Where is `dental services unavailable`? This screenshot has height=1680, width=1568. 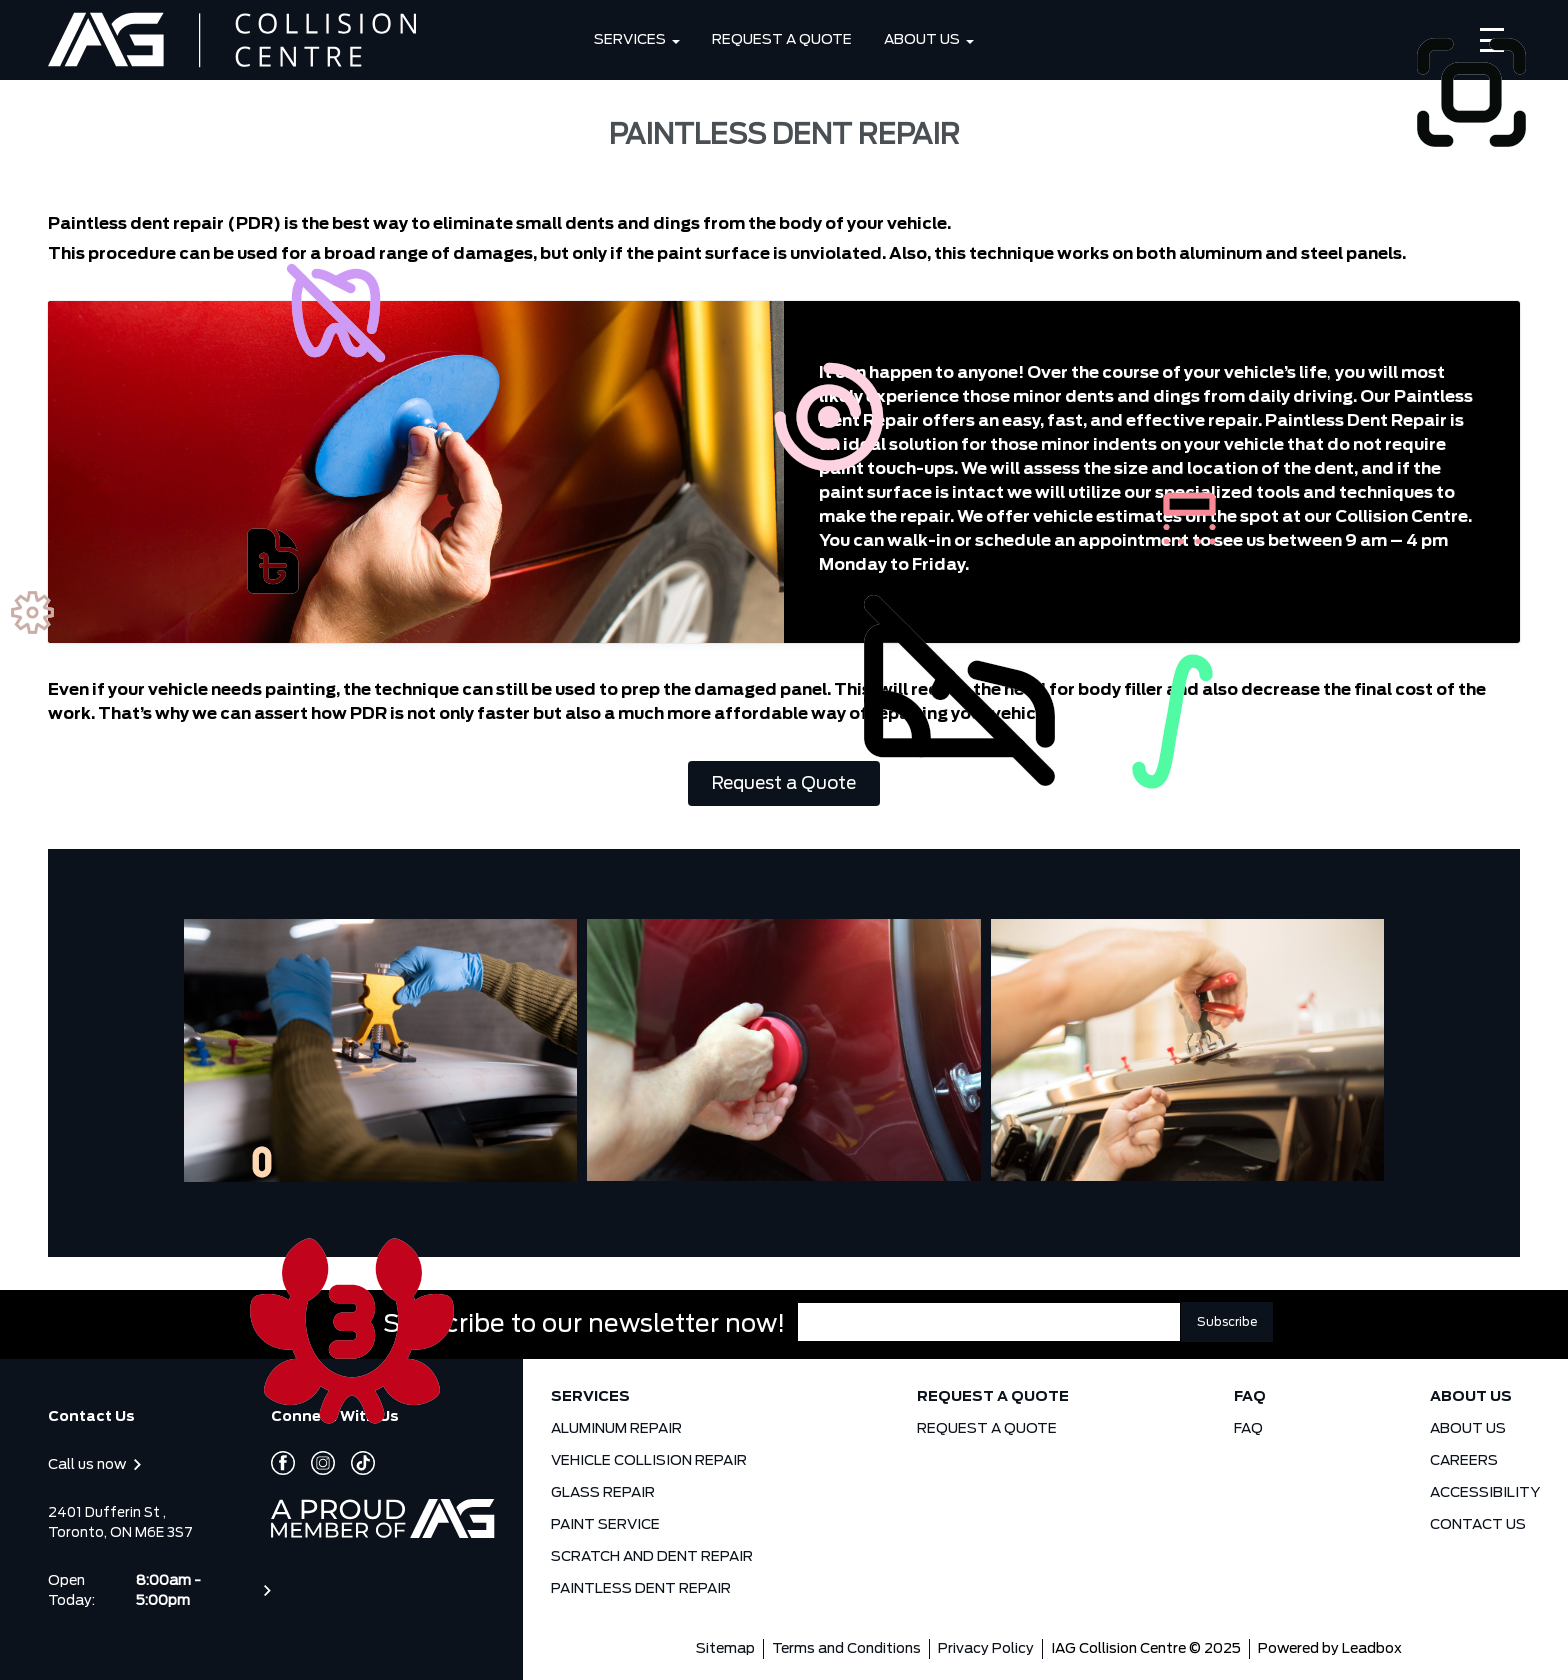
dental services unavailable is located at coordinates (336, 313).